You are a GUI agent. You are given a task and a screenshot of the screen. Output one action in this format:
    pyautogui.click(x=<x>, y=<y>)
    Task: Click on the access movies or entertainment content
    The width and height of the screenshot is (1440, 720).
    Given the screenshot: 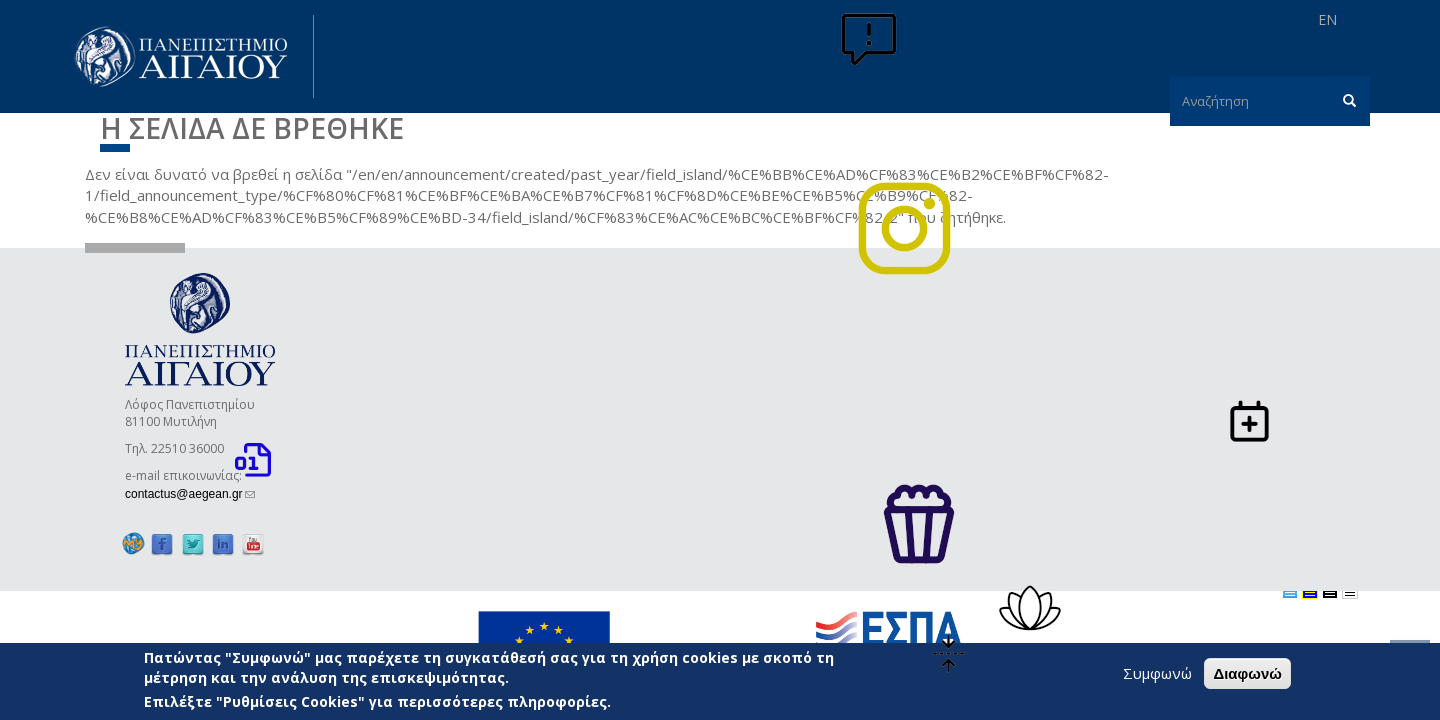 What is the action you would take?
    pyautogui.click(x=919, y=524)
    